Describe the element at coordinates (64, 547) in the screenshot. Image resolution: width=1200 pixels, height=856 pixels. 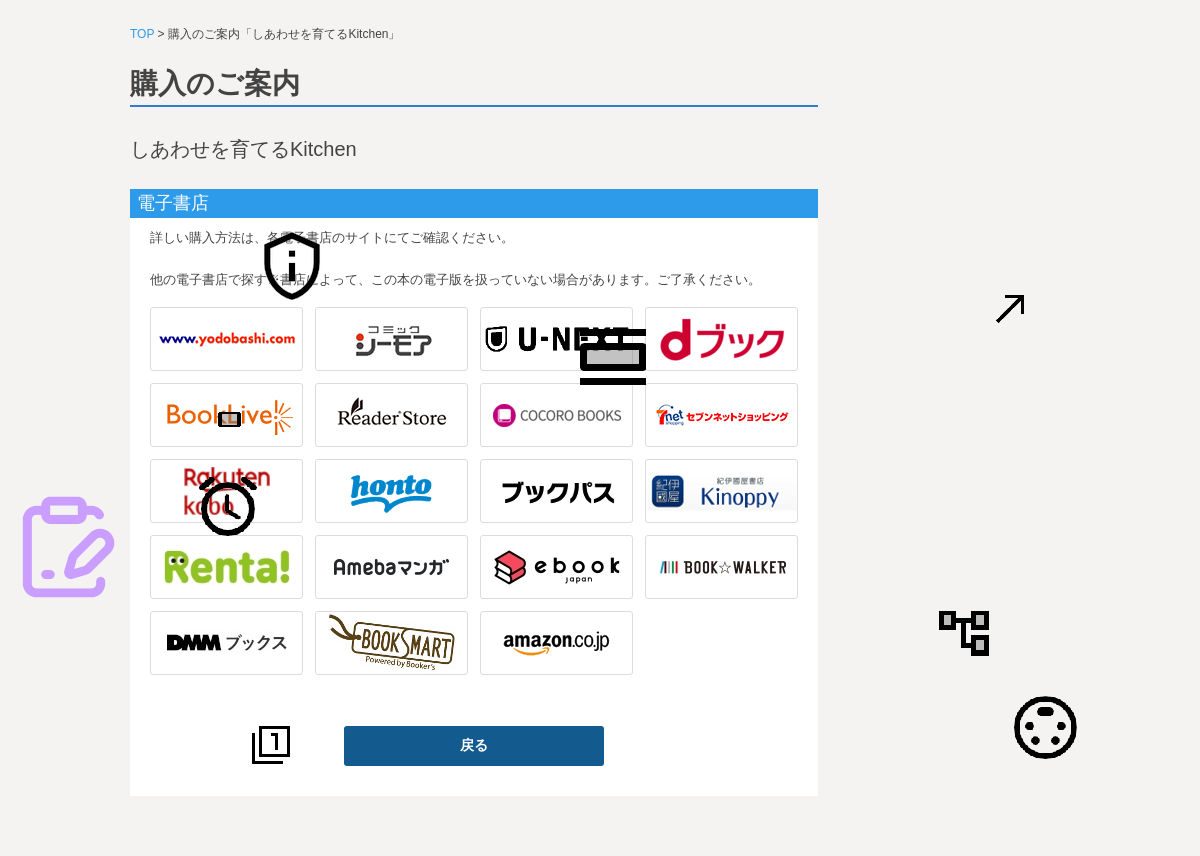
I see `edit or fill out a form` at that location.